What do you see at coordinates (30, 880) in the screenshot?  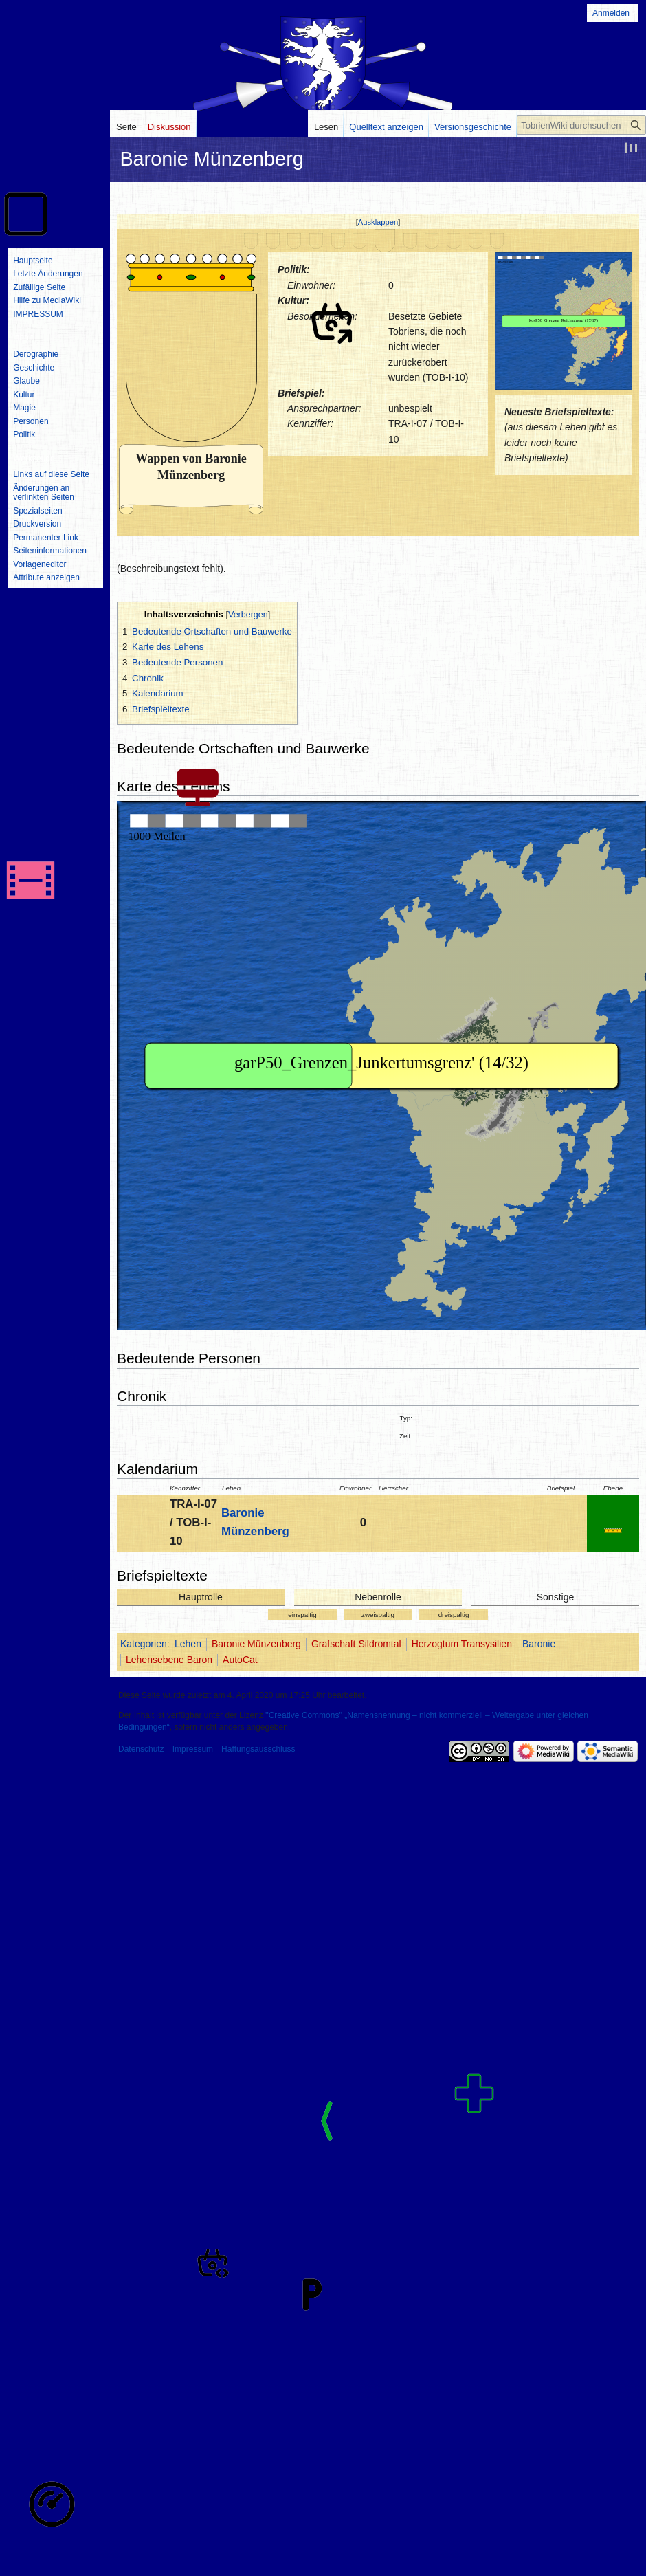 I see `access video or film content` at bounding box center [30, 880].